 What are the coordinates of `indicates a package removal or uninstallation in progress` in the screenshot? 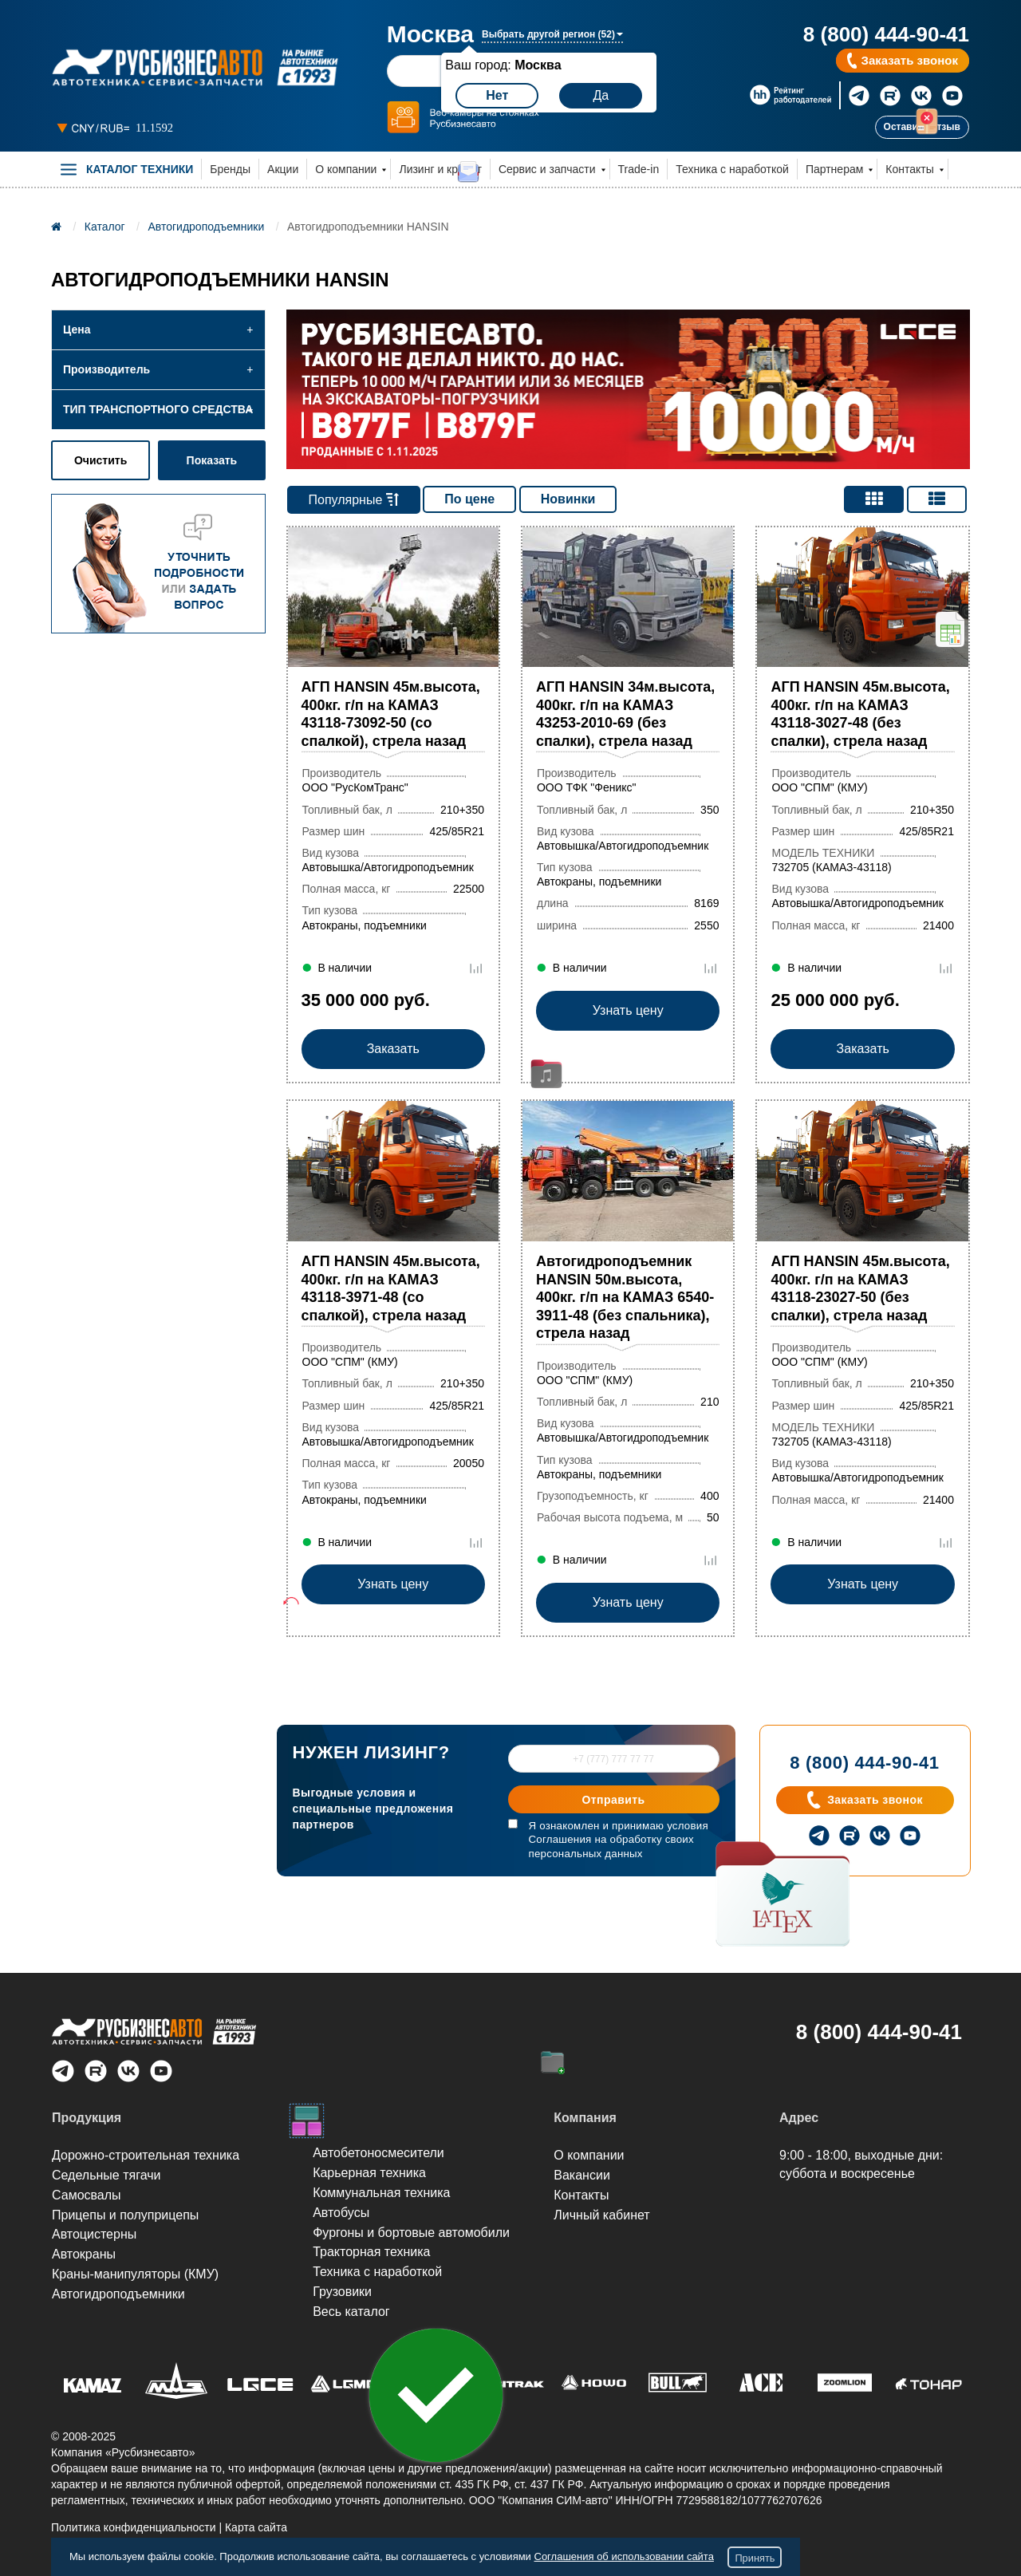 It's located at (927, 121).